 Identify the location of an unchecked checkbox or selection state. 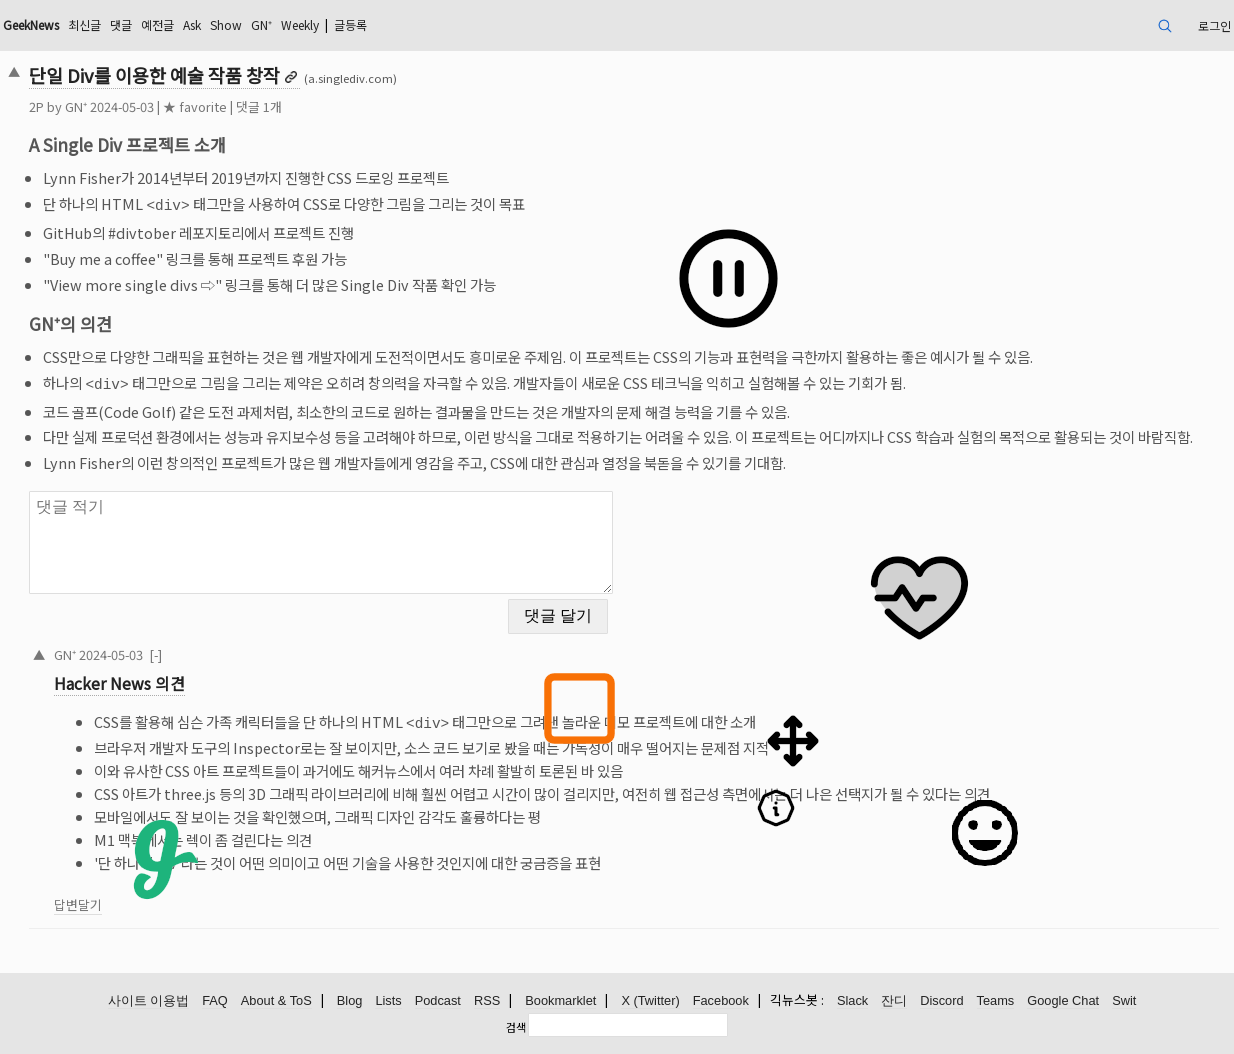
(579, 708).